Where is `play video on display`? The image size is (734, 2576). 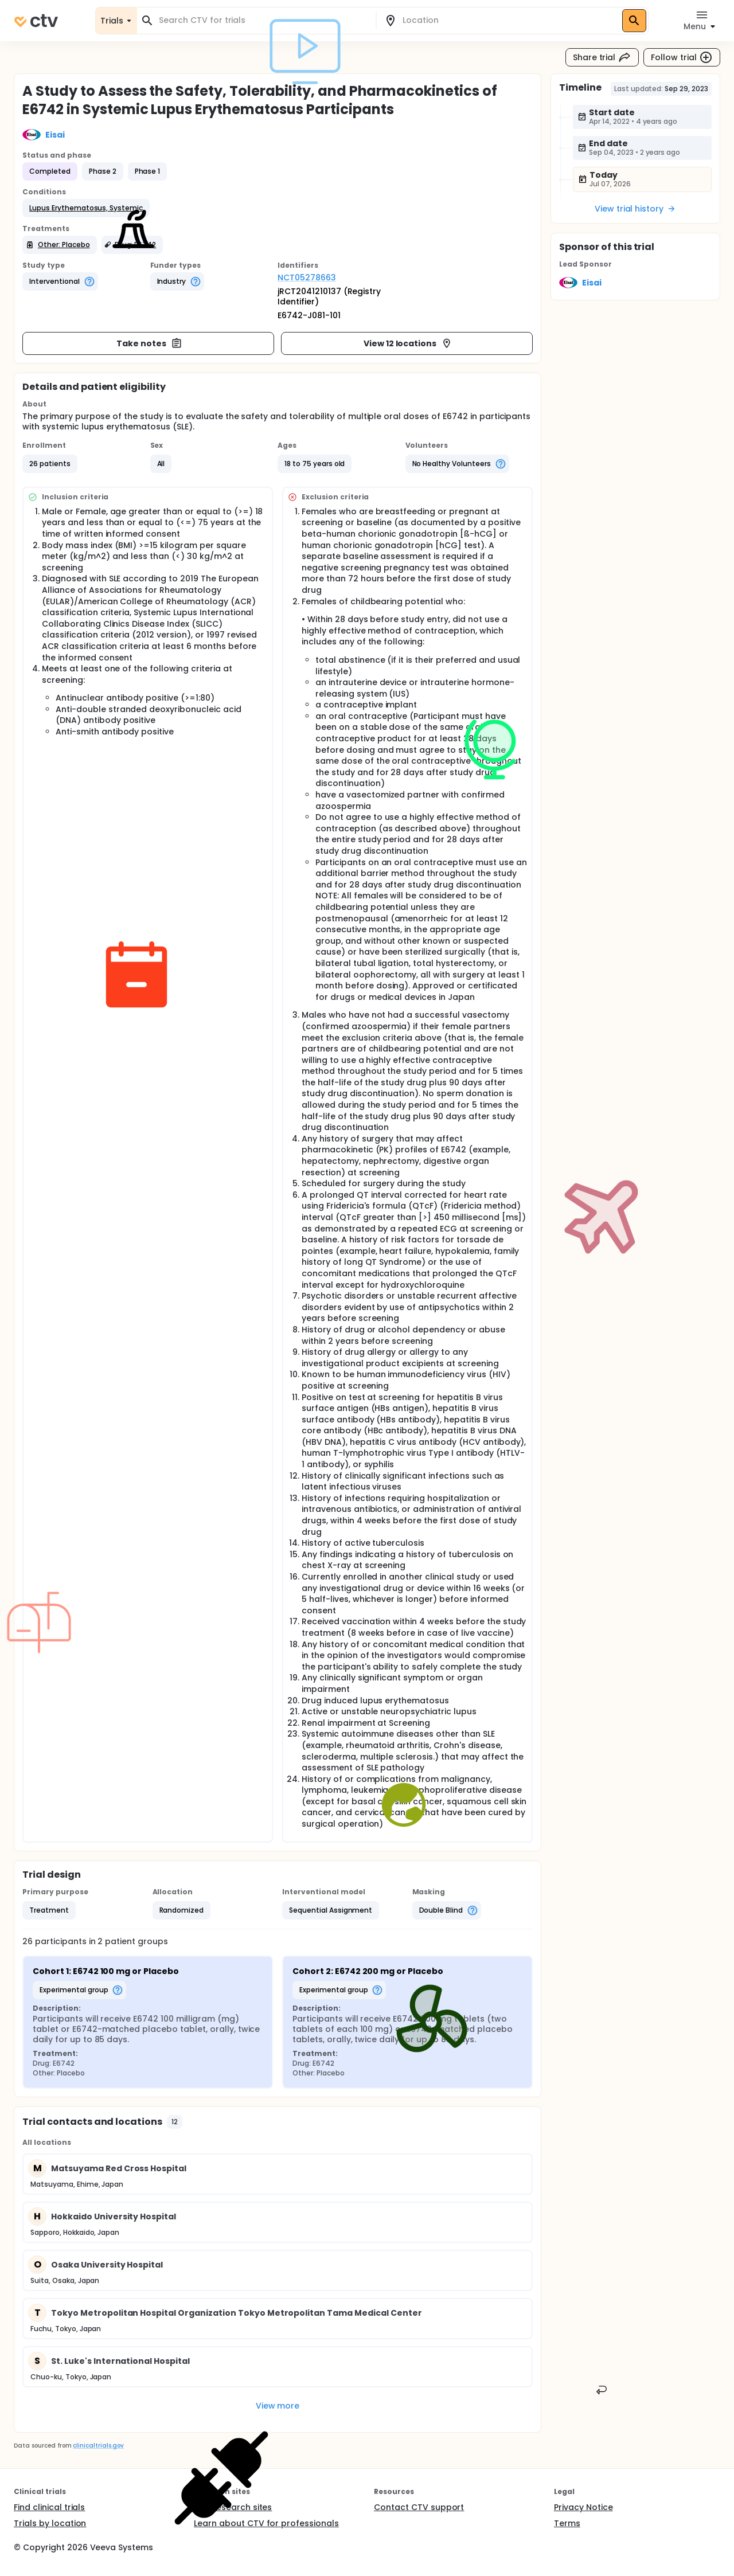 play video on display is located at coordinates (305, 49).